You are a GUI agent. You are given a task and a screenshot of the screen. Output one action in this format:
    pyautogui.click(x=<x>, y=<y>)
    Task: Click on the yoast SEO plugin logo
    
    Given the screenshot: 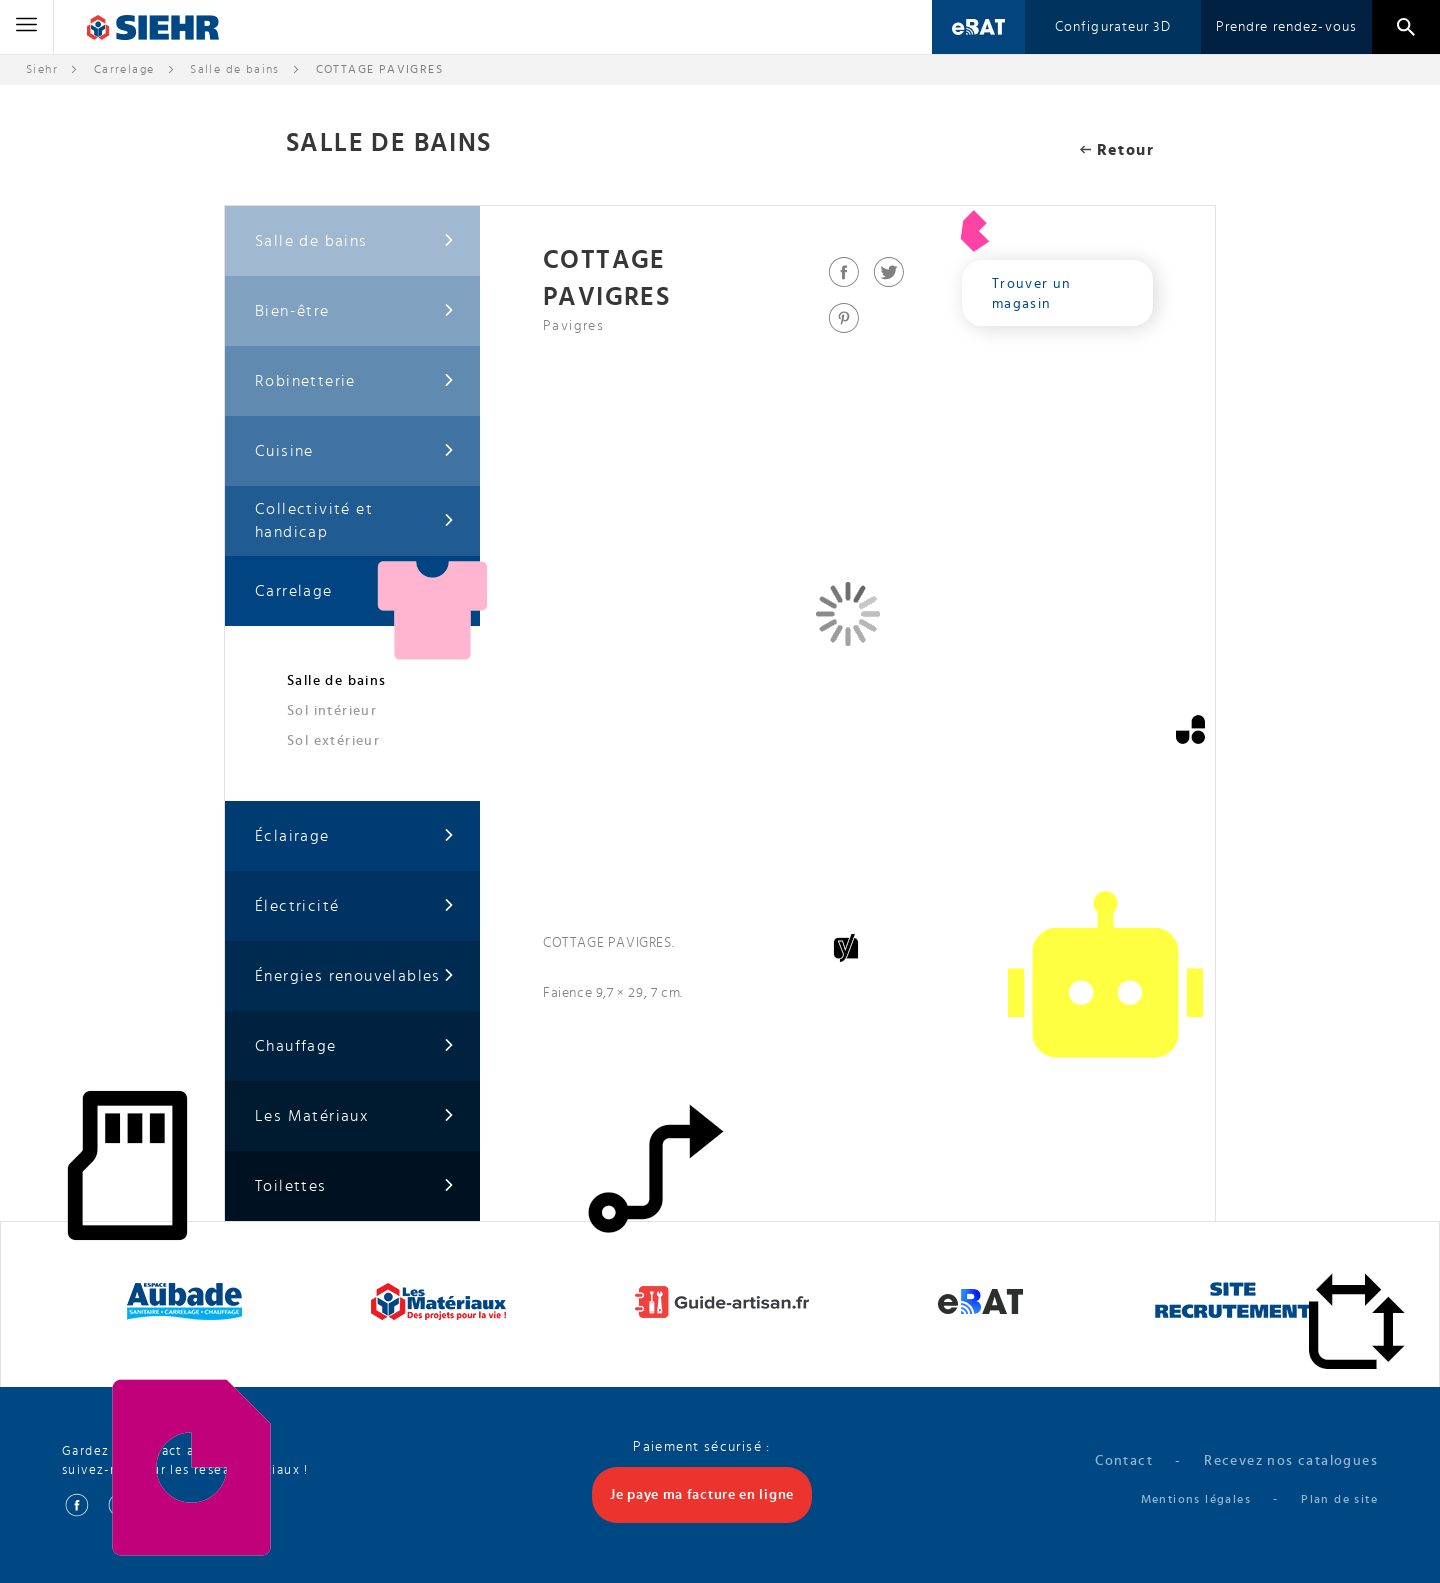 What is the action you would take?
    pyautogui.click(x=846, y=948)
    